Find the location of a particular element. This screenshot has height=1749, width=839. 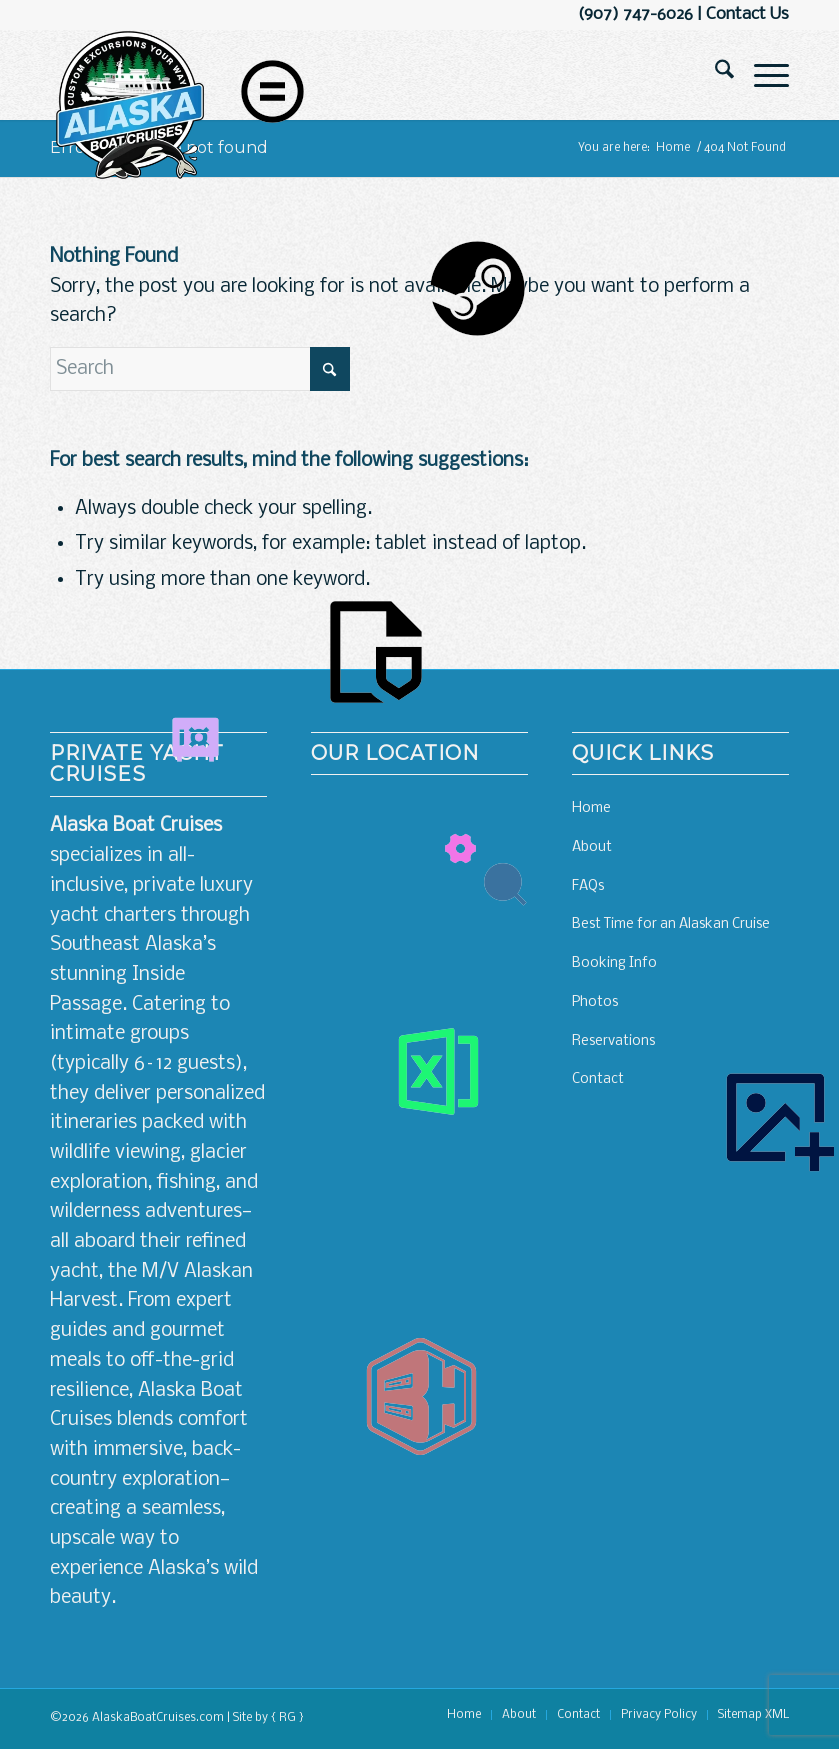

creative commons no derivatives license indicator is located at coordinates (272, 91).